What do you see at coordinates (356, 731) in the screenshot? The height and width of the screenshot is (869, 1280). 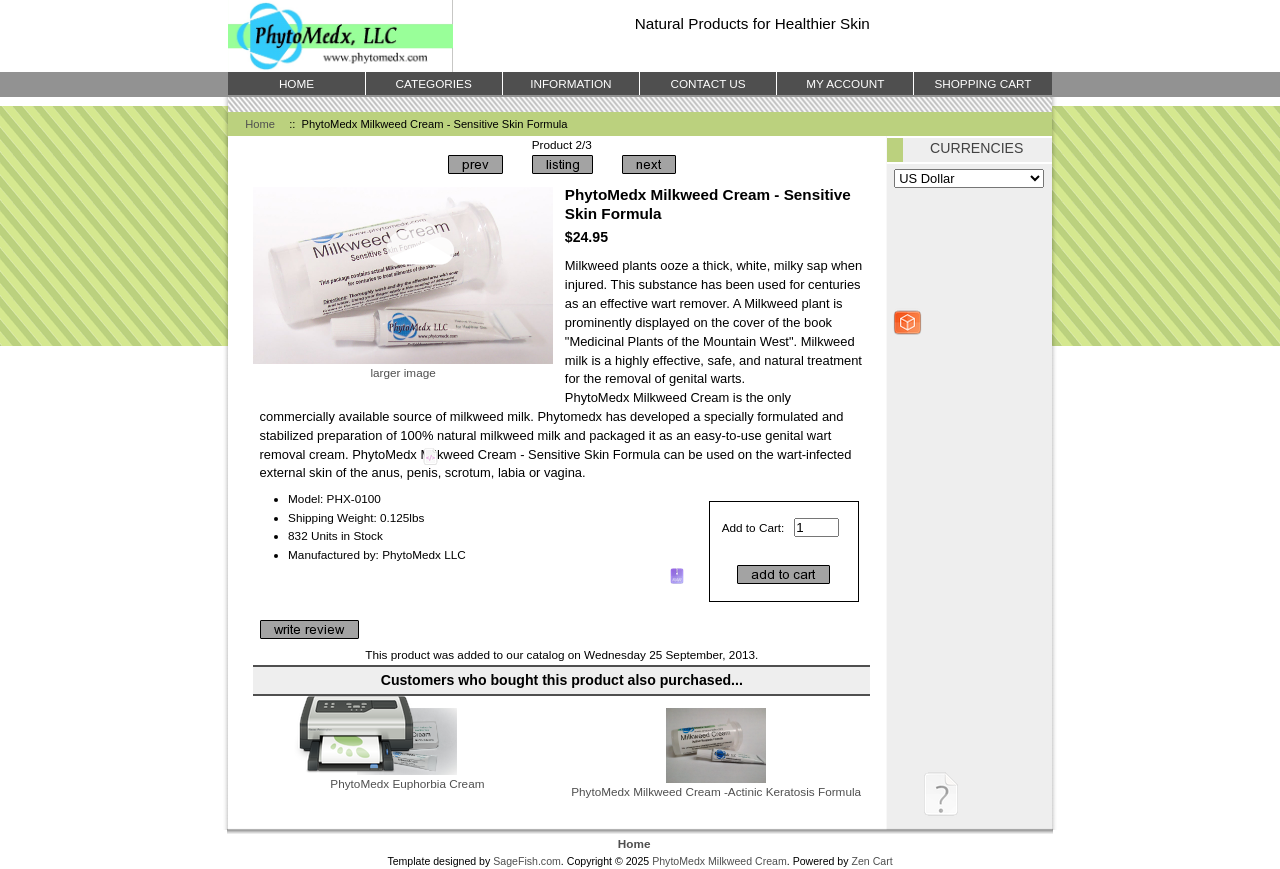 I see `print the current document` at bounding box center [356, 731].